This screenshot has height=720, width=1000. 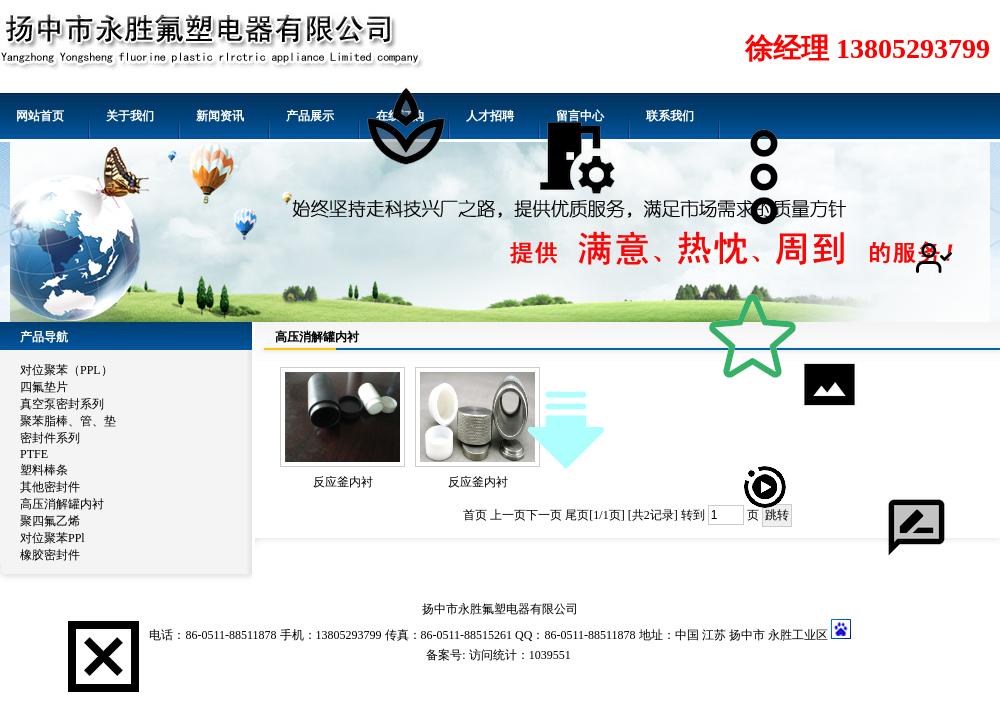 I want to click on adjust room or space settings, so click(x=574, y=156).